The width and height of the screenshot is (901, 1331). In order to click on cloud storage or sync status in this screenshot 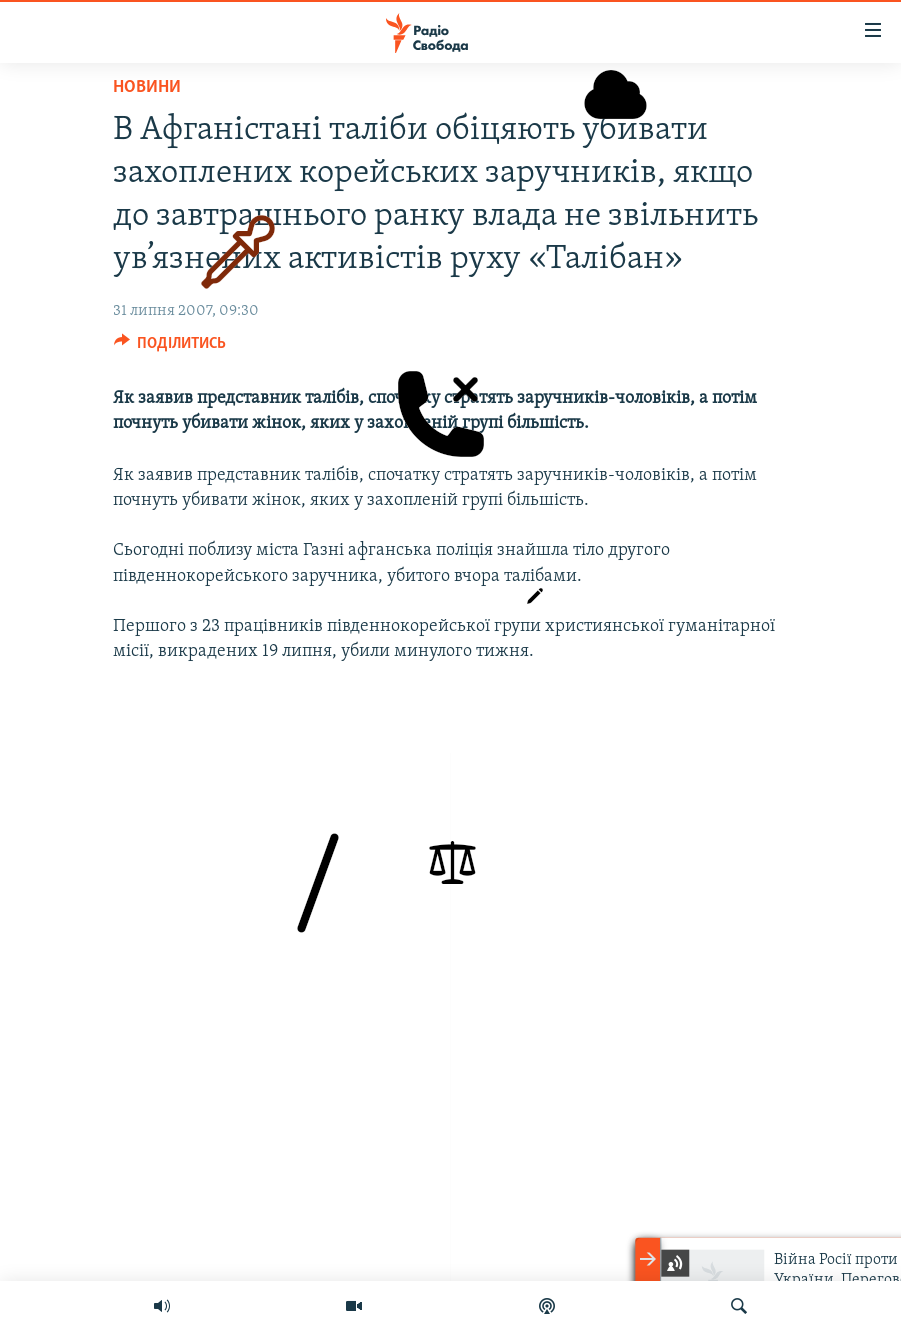, I will do `click(615, 94)`.